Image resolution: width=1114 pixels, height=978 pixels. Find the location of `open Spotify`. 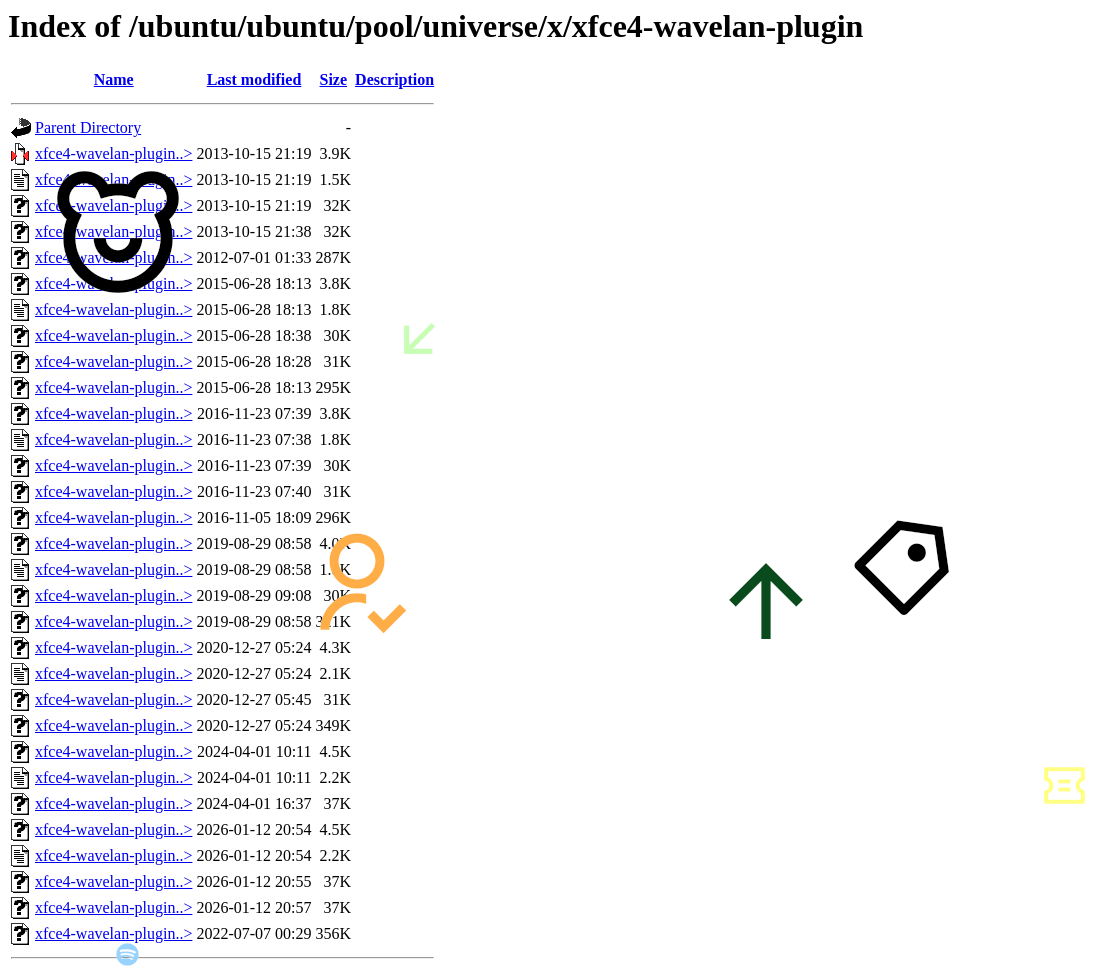

open Spotify is located at coordinates (127, 954).